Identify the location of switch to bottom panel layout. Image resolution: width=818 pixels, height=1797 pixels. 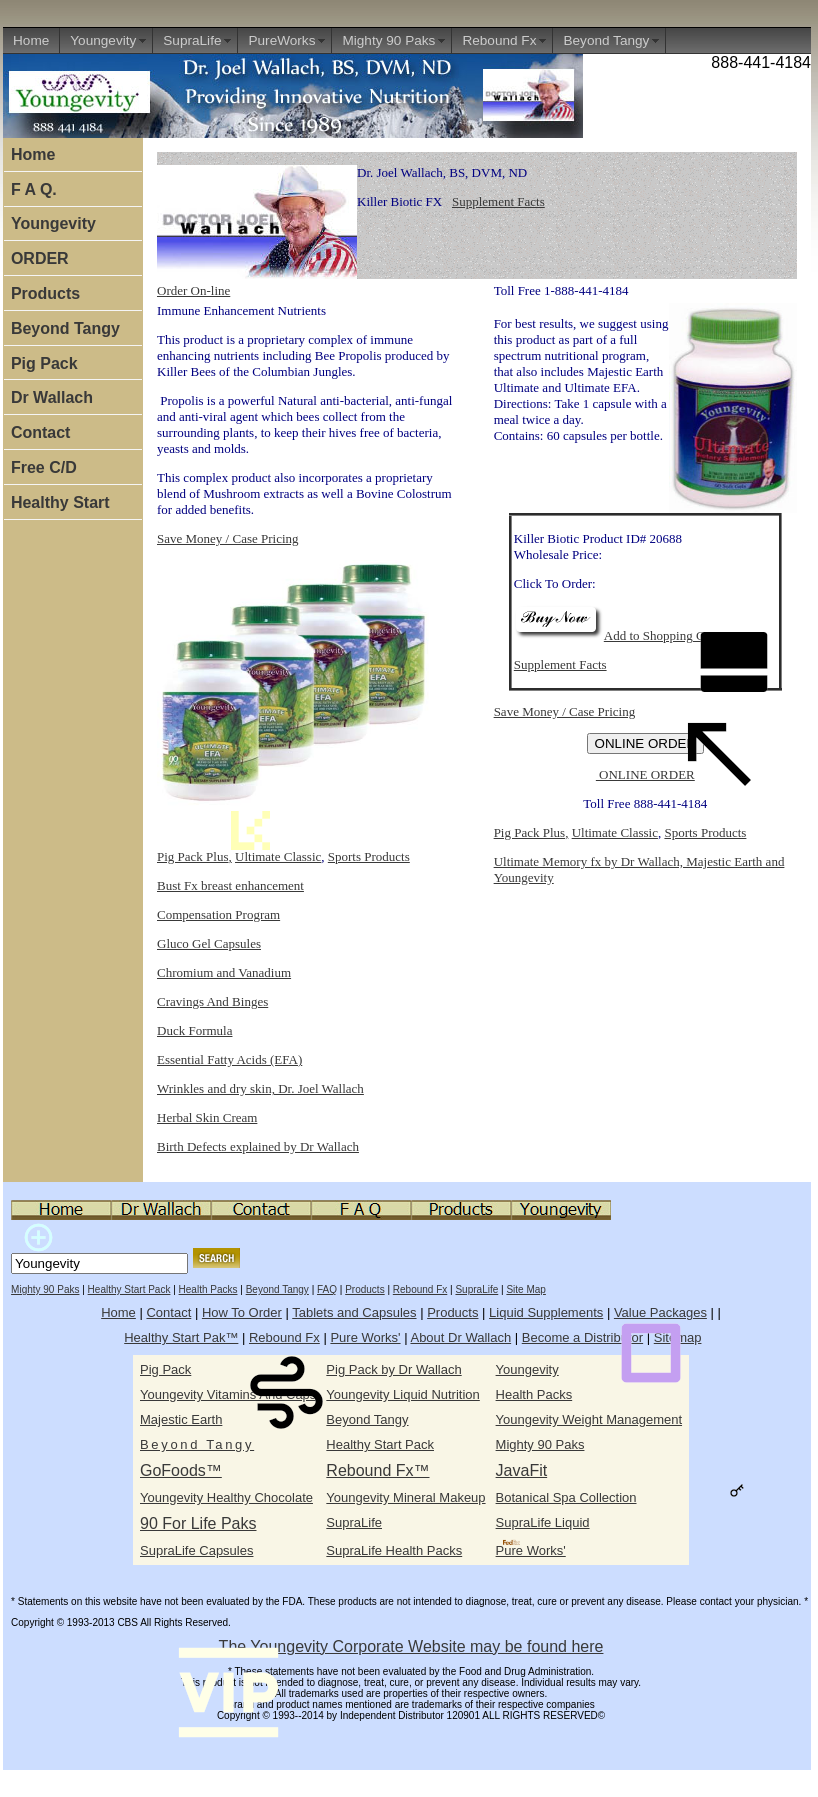
(734, 662).